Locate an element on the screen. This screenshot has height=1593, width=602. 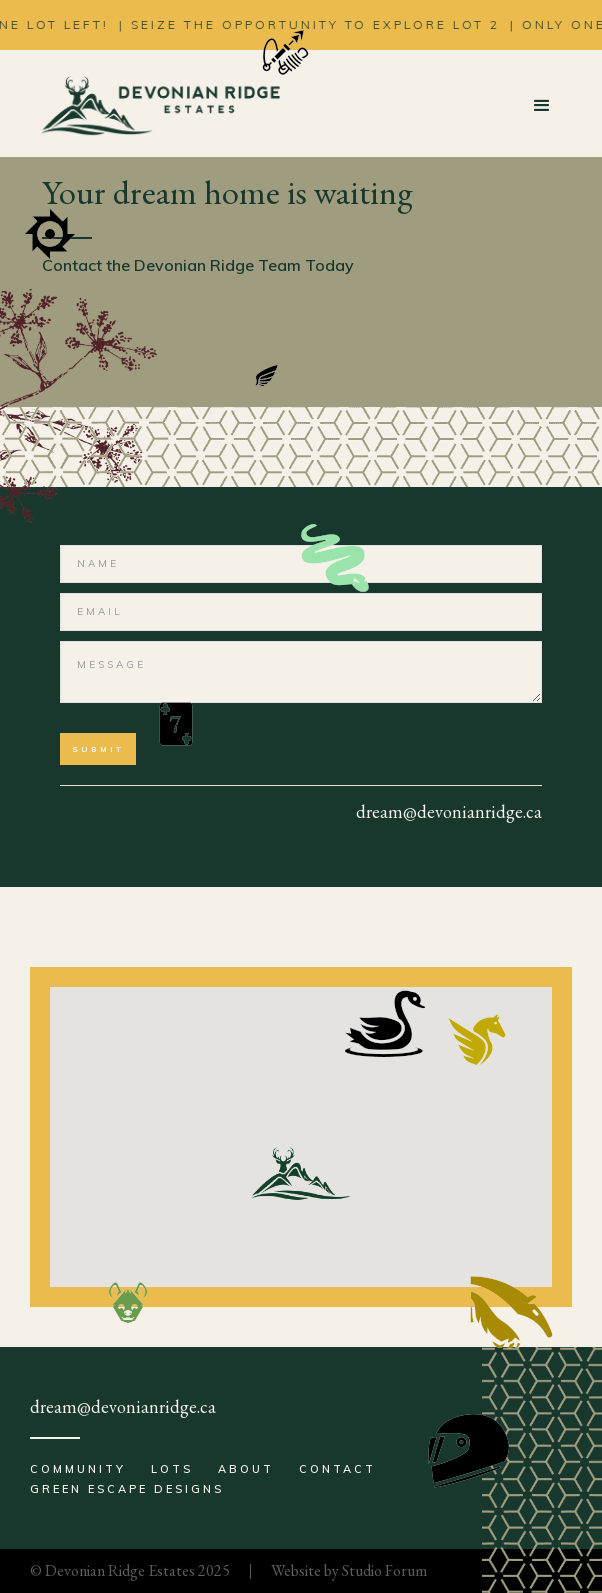
select sand snake creature or enemy type is located at coordinates (335, 558).